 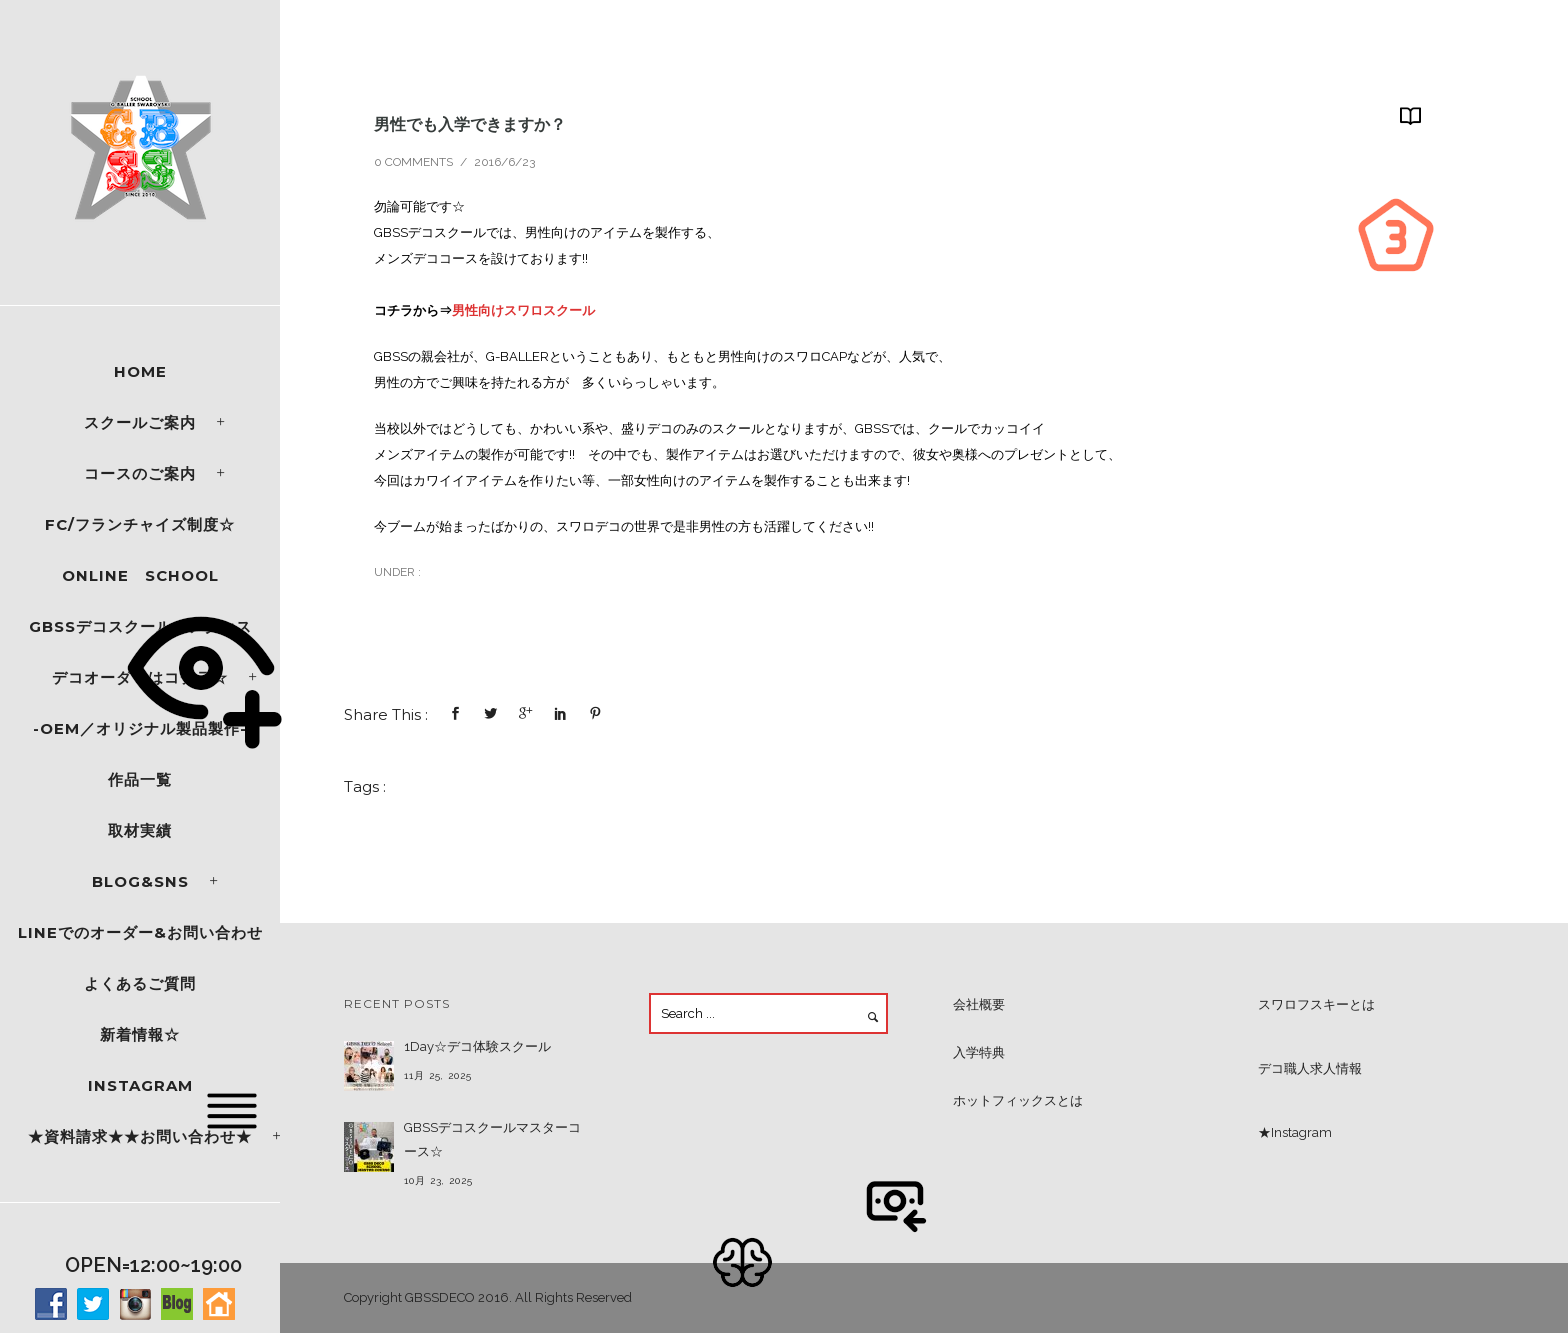 I want to click on justify text alignment, so click(x=232, y=1112).